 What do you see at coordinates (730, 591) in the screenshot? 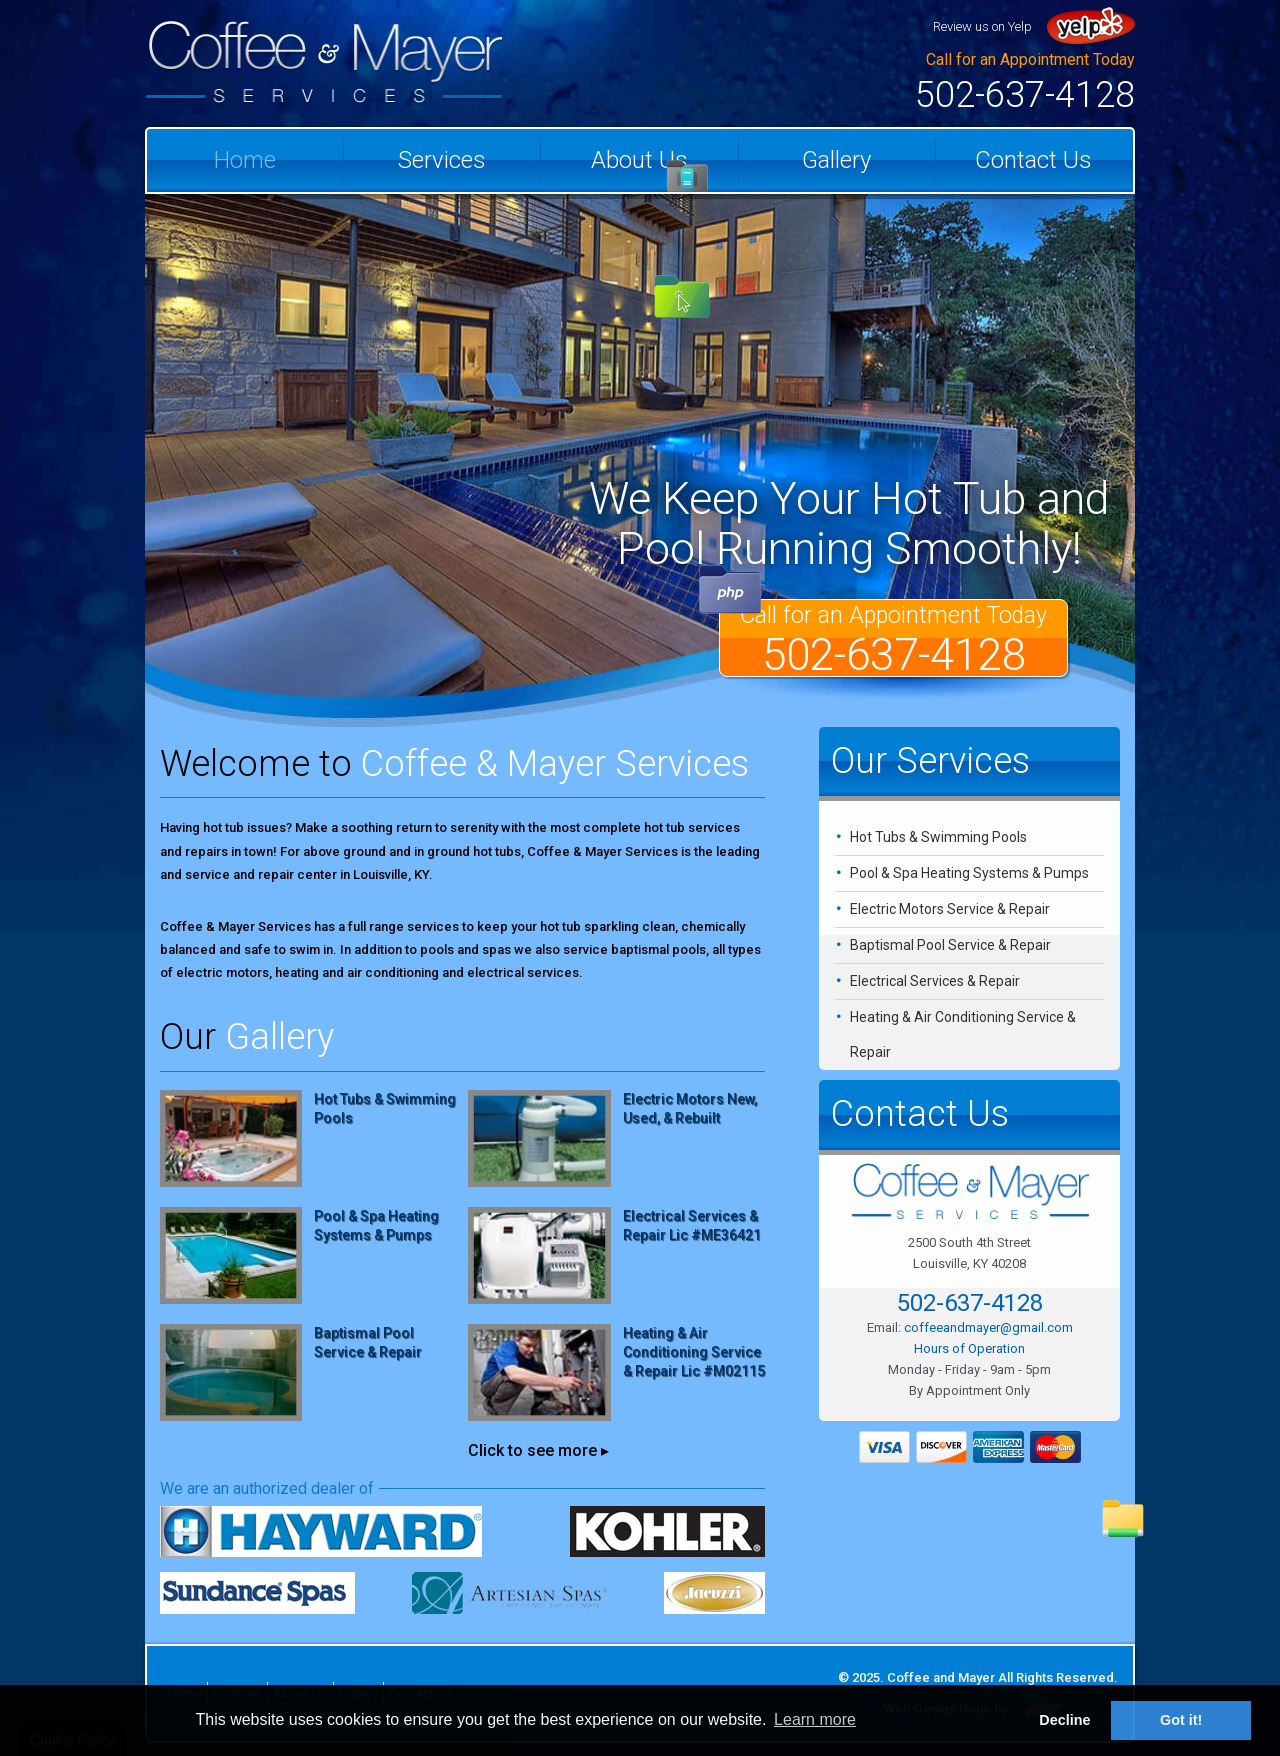
I see `open folder containing php files` at bounding box center [730, 591].